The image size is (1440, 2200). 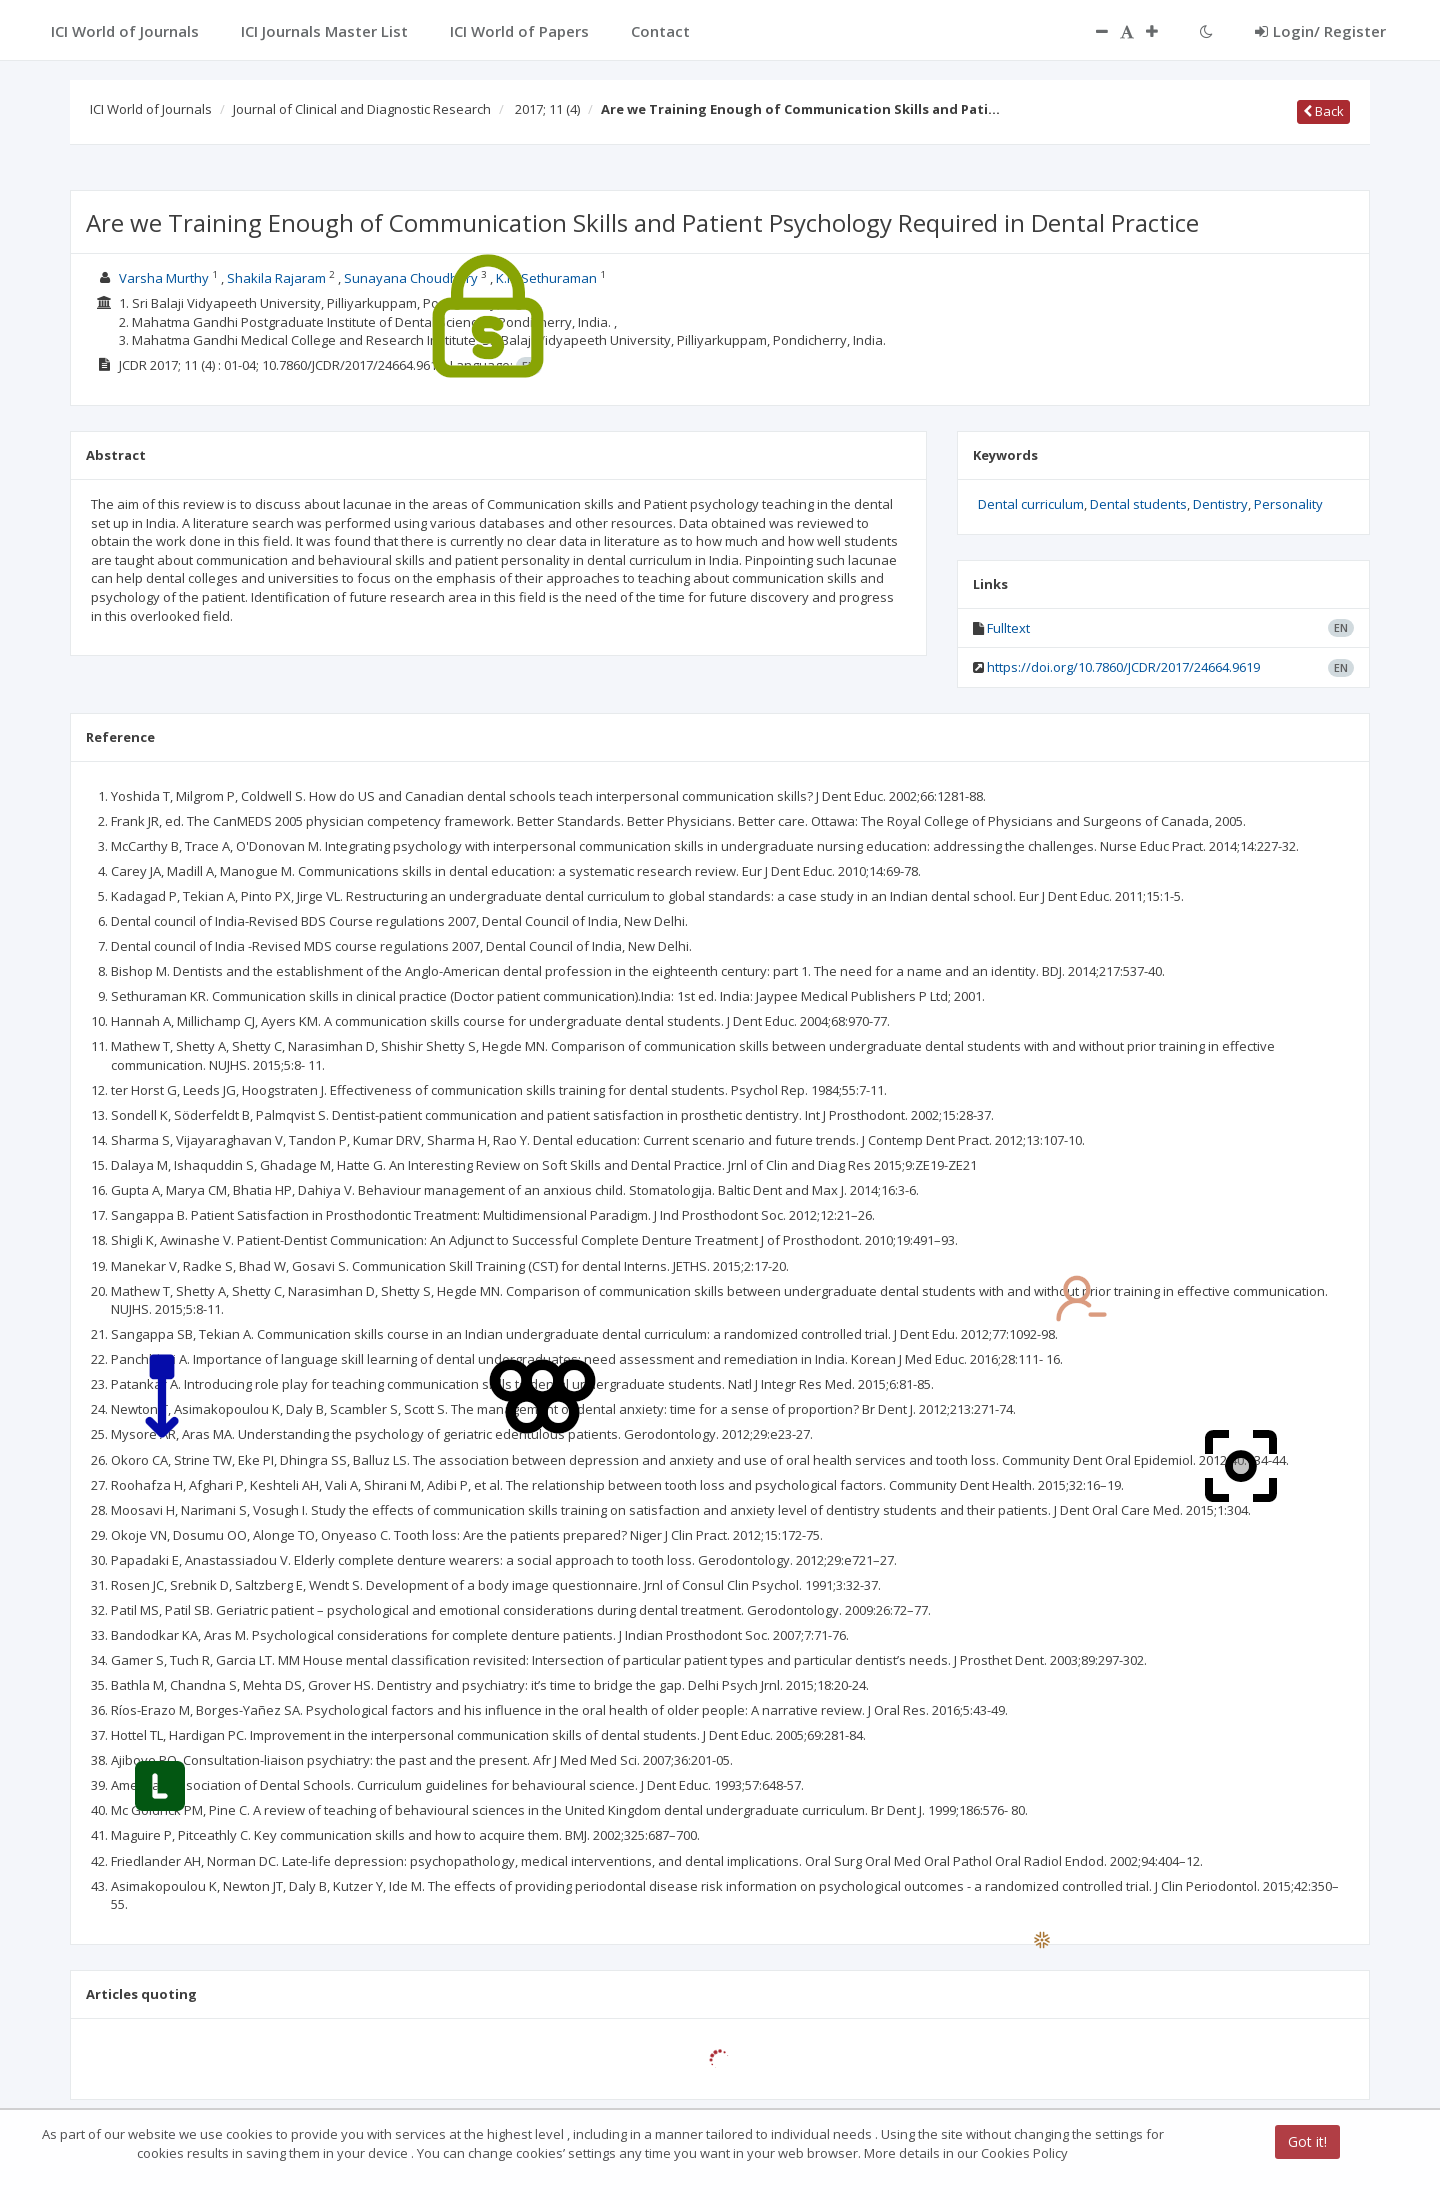 What do you see at coordinates (1241, 1466) in the screenshot?
I see `center focus on camera viewfinder` at bounding box center [1241, 1466].